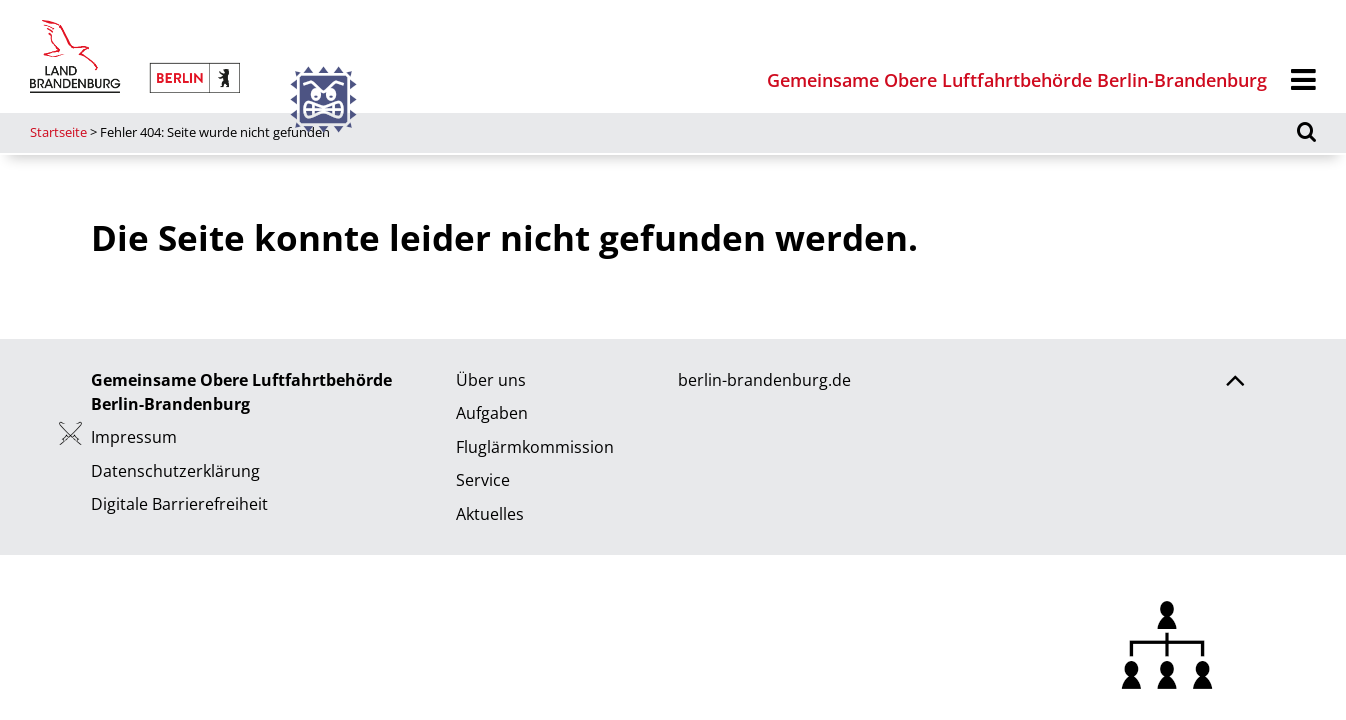  Describe the element at coordinates (323, 99) in the screenshot. I see `thwomp enemy character from super mario games` at that location.